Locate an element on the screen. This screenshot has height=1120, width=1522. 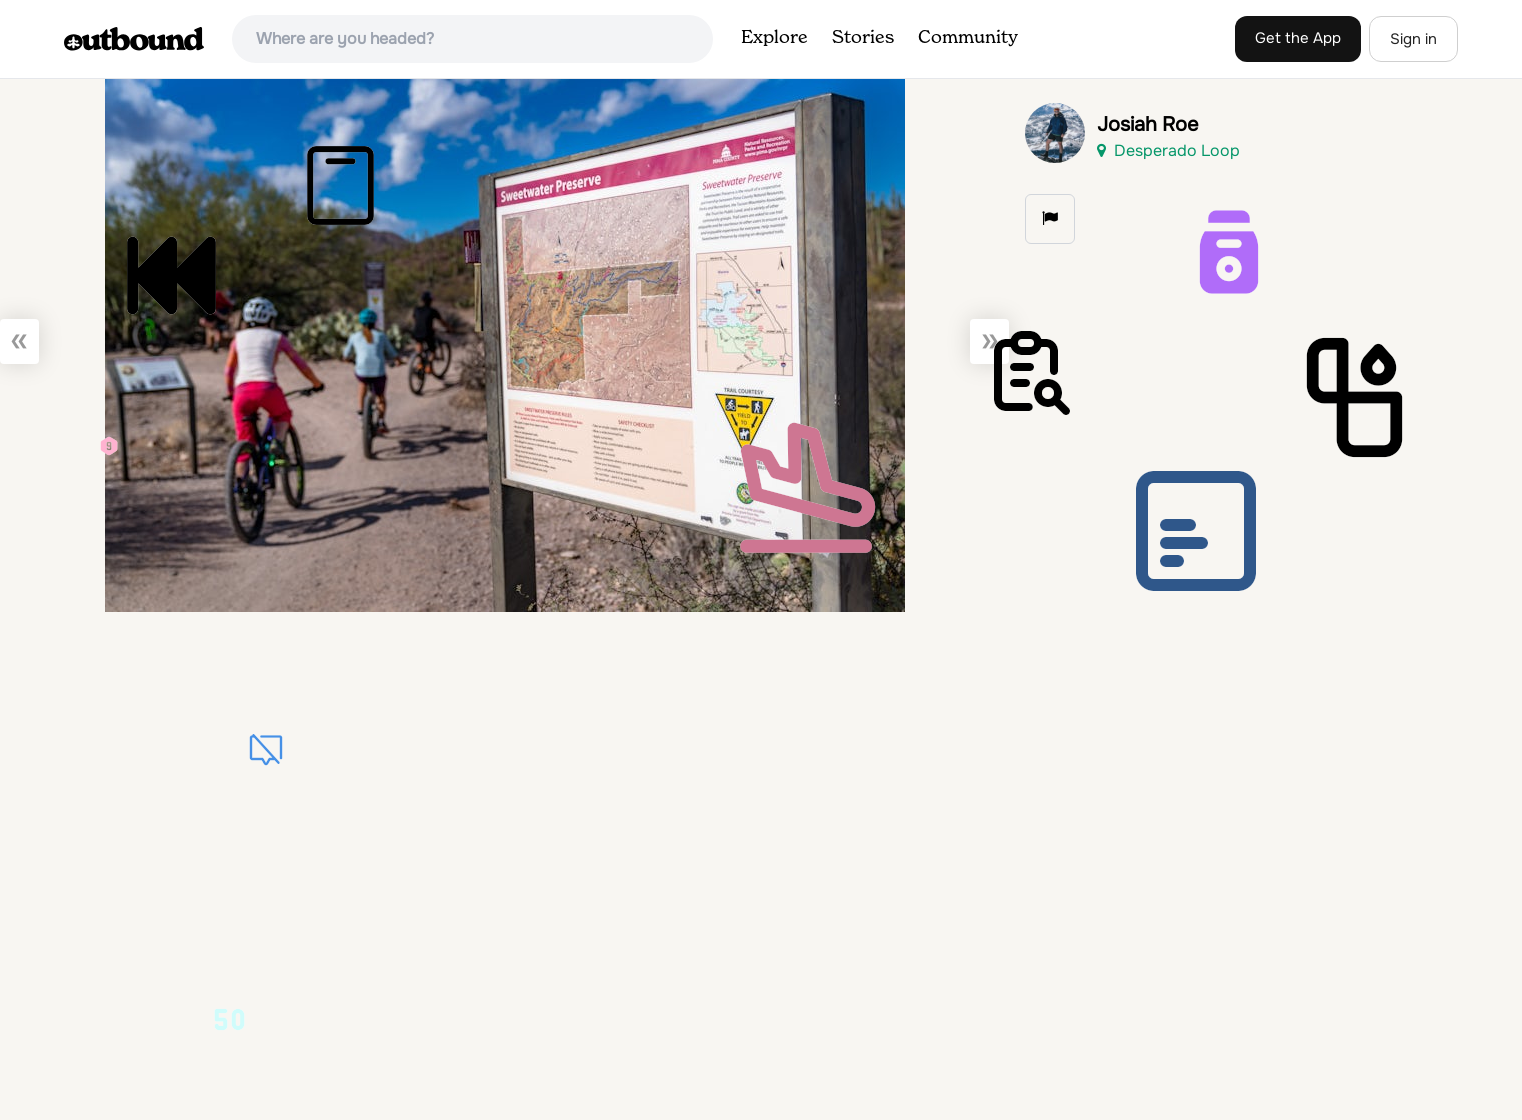
indicates dairy or milk product category is located at coordinates (1229, 252).